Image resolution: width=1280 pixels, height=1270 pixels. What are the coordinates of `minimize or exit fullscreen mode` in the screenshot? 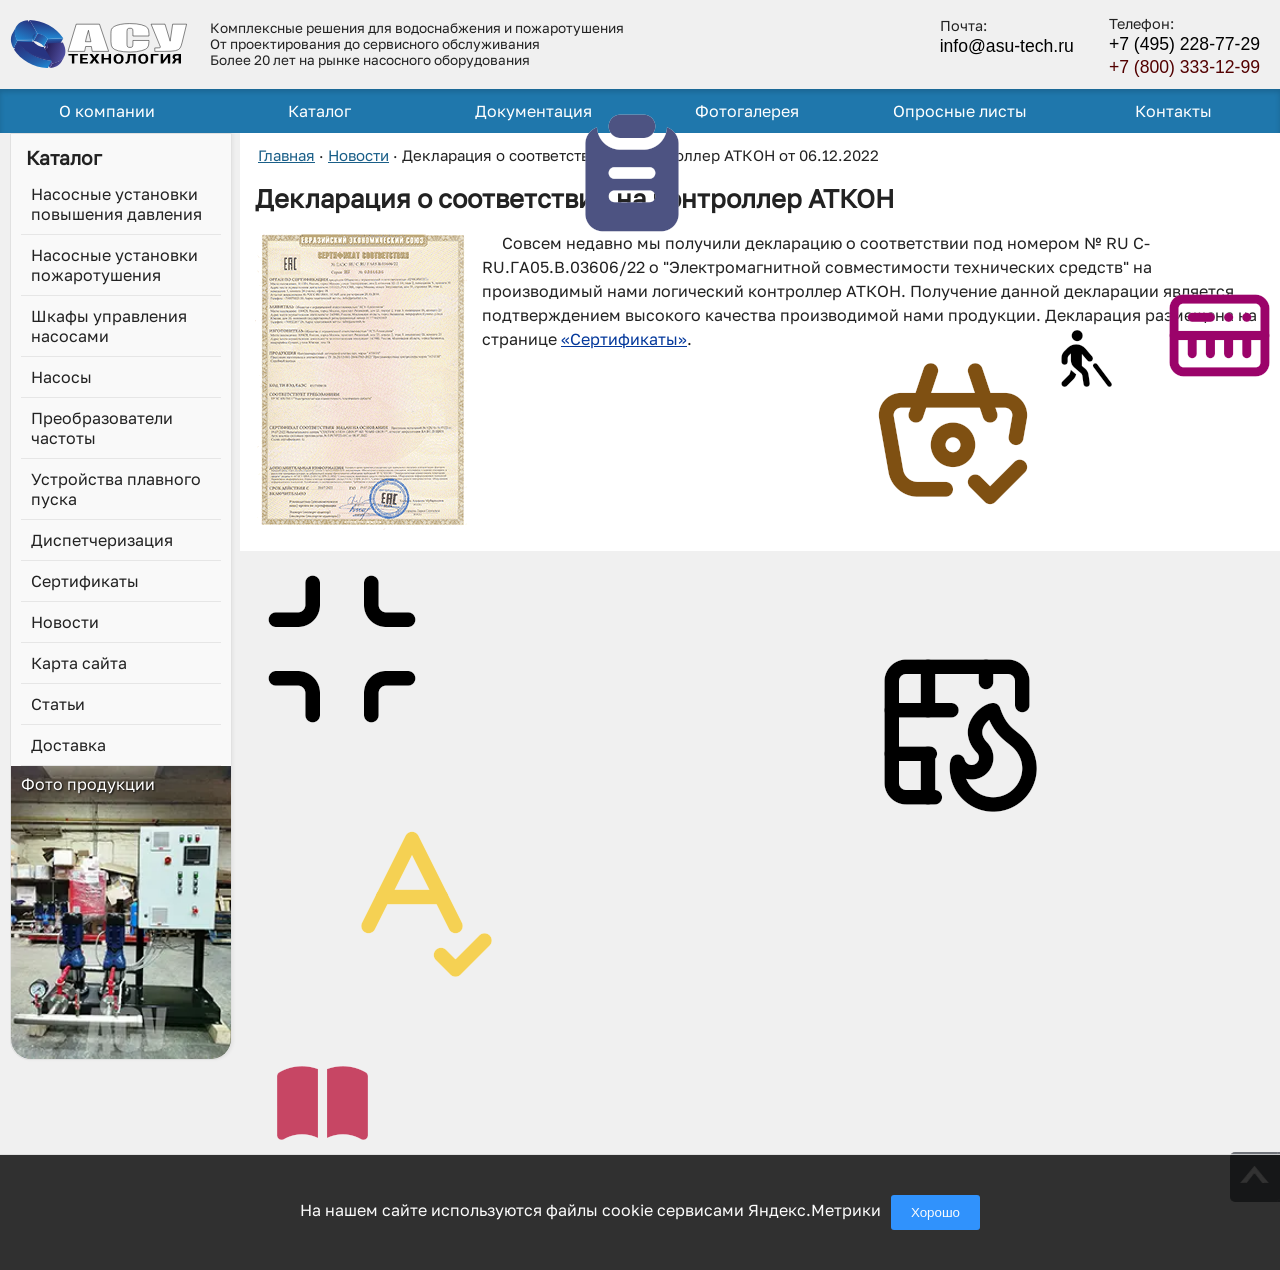 It's located at (342, 649).